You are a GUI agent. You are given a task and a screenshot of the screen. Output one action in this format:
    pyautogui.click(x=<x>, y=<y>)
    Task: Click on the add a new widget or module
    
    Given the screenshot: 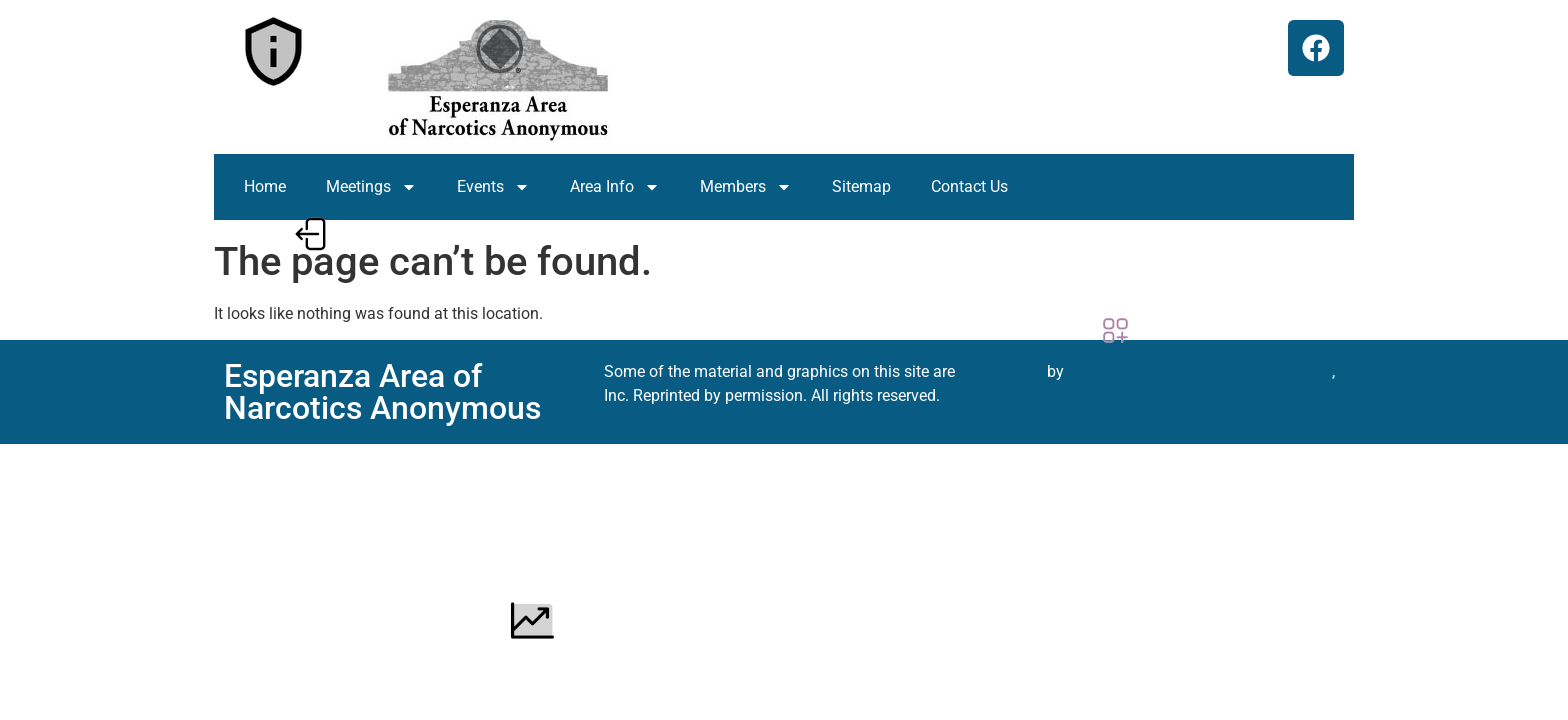 What is the action you would take?
    pyautogui.click(x=1115, y=330)
    